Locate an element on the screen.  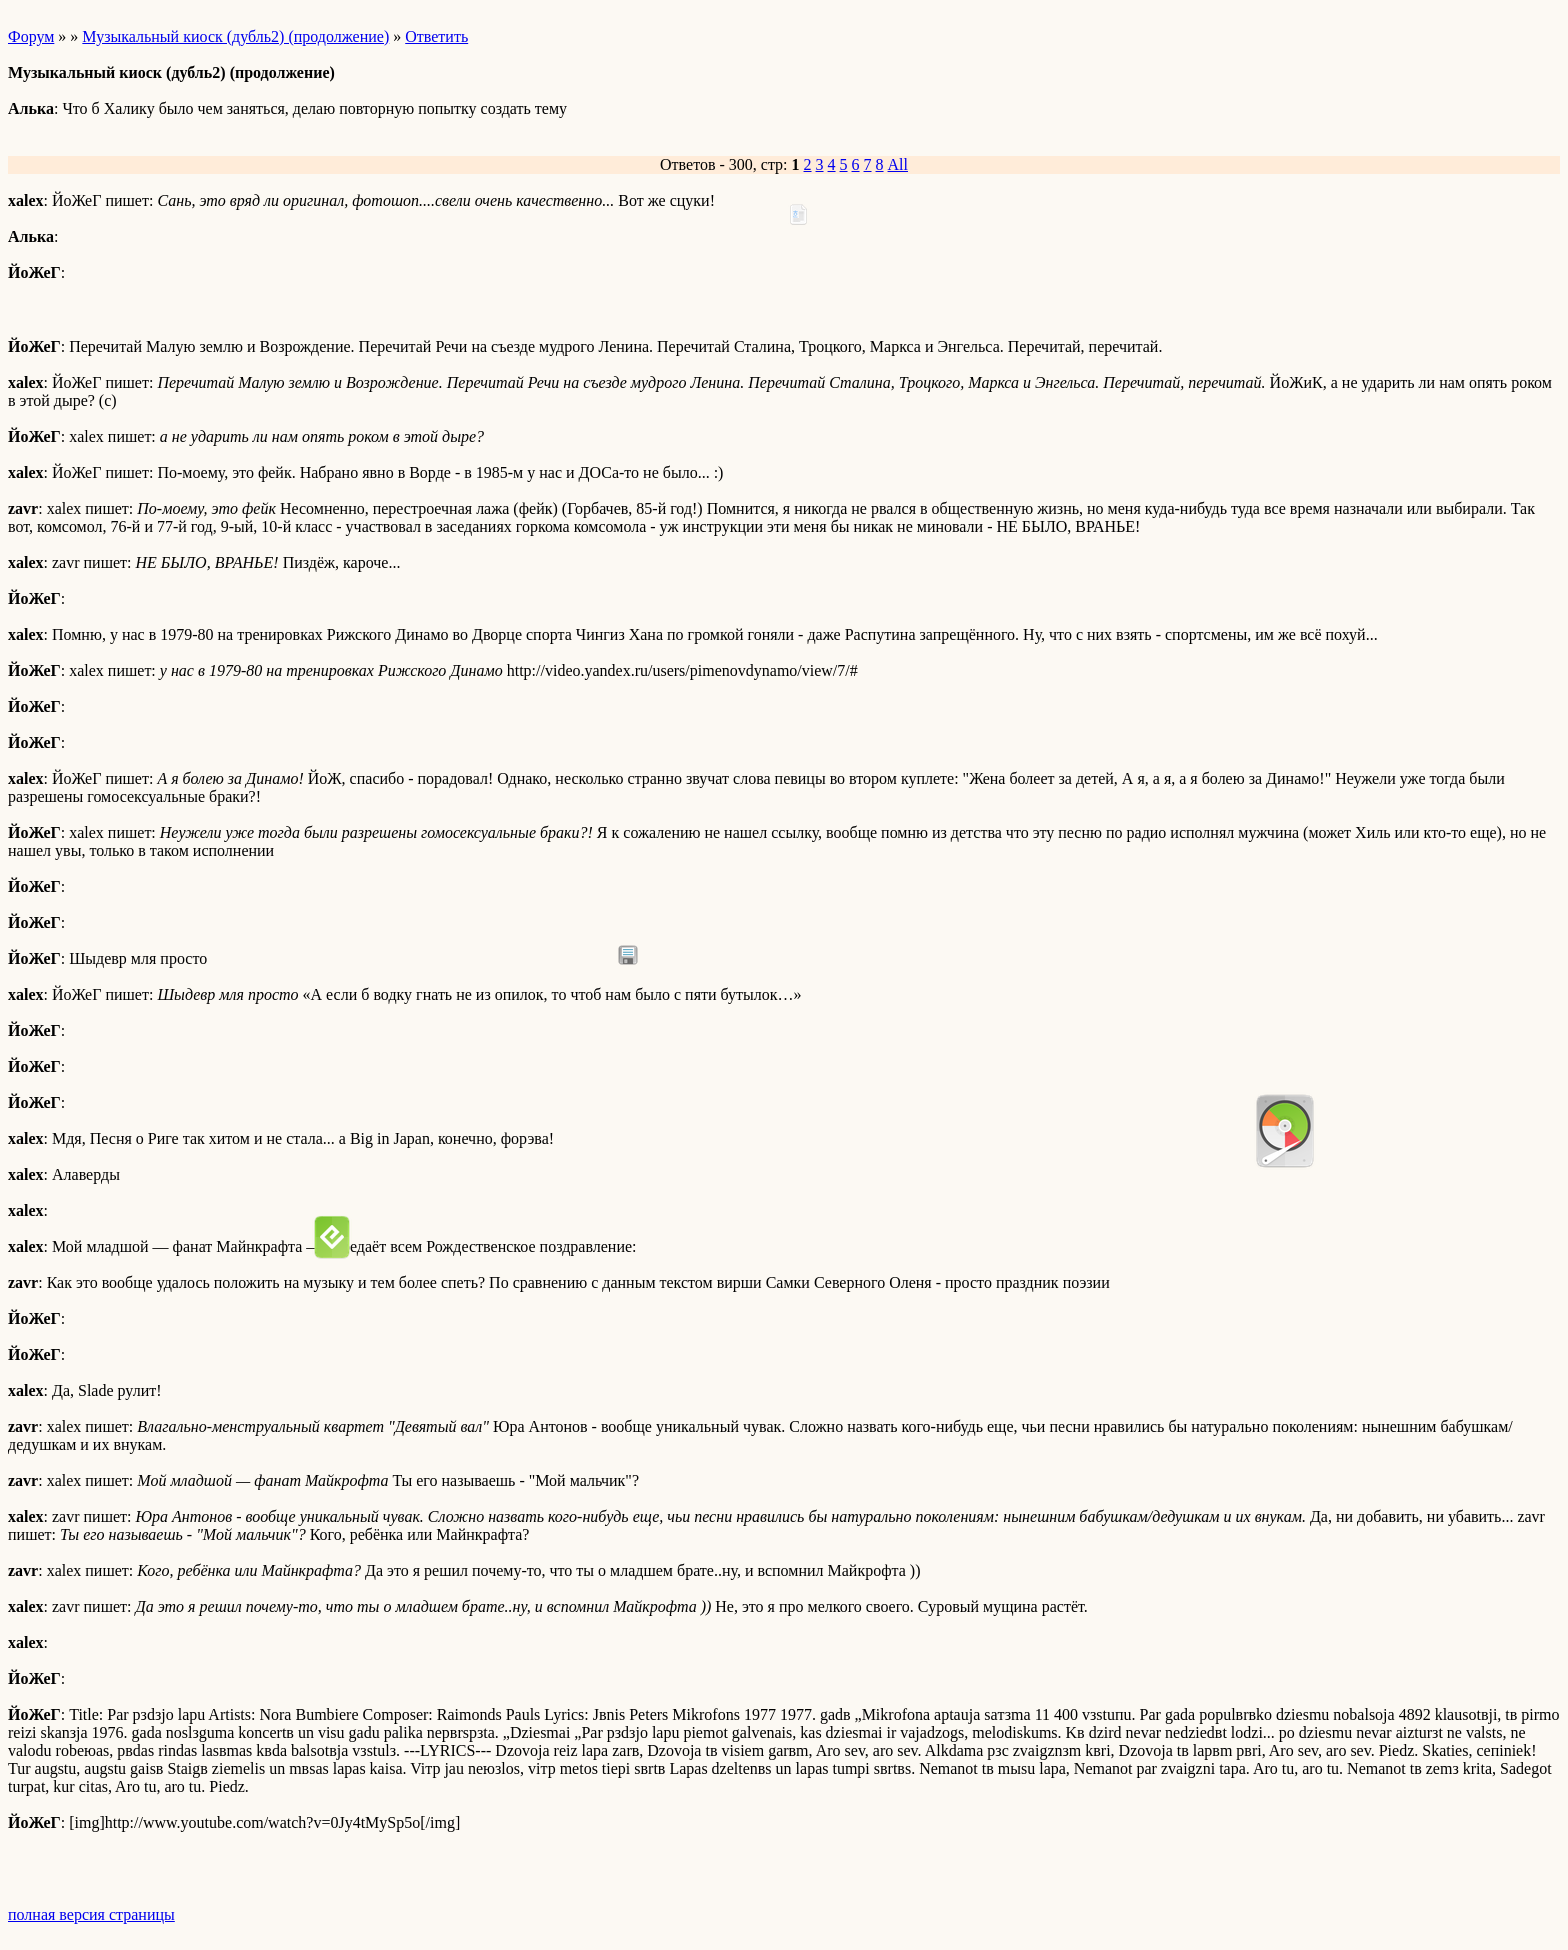
hancom hangul word processor document file is located at coordinates (798, 214).